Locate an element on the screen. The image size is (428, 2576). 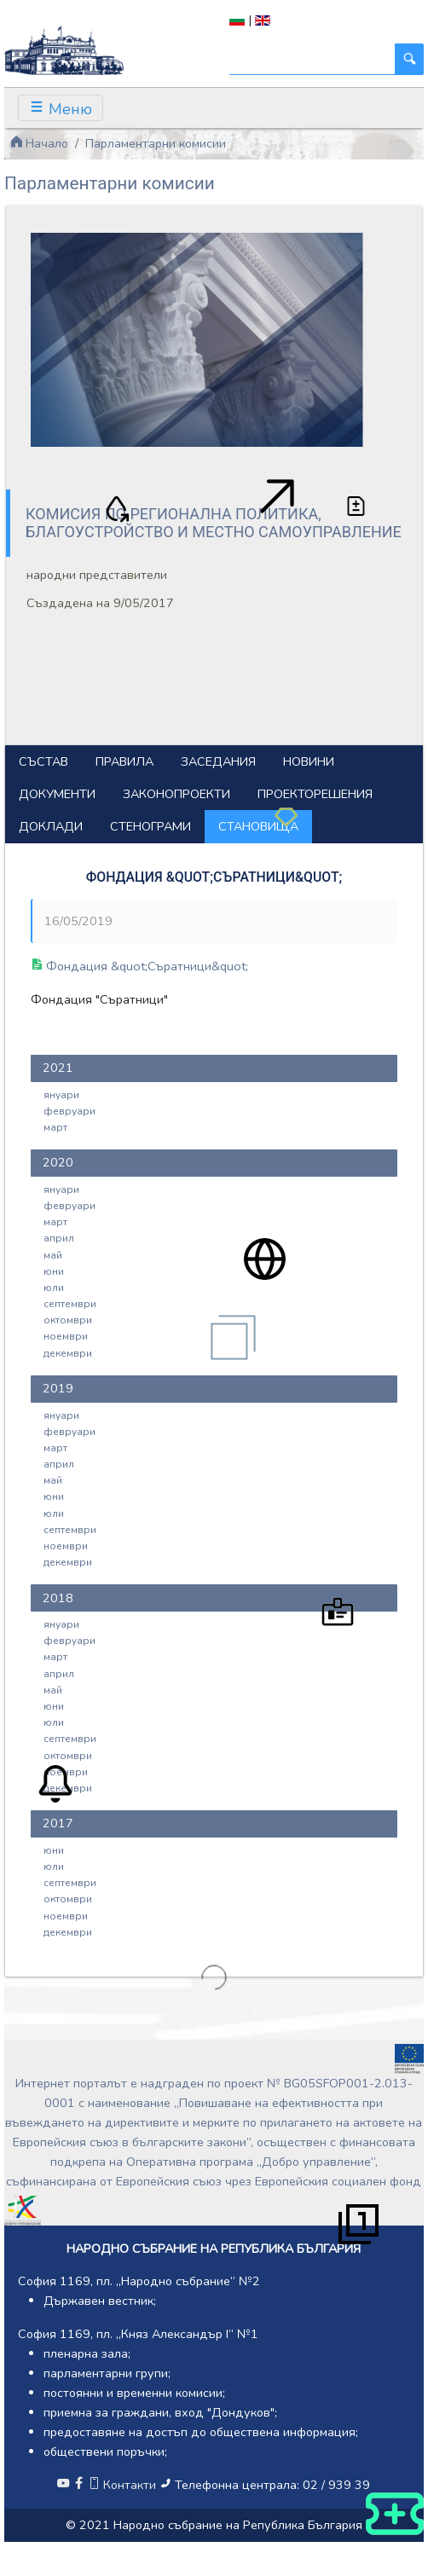
view user identification or credentials is located at coordinates (338, 1612).